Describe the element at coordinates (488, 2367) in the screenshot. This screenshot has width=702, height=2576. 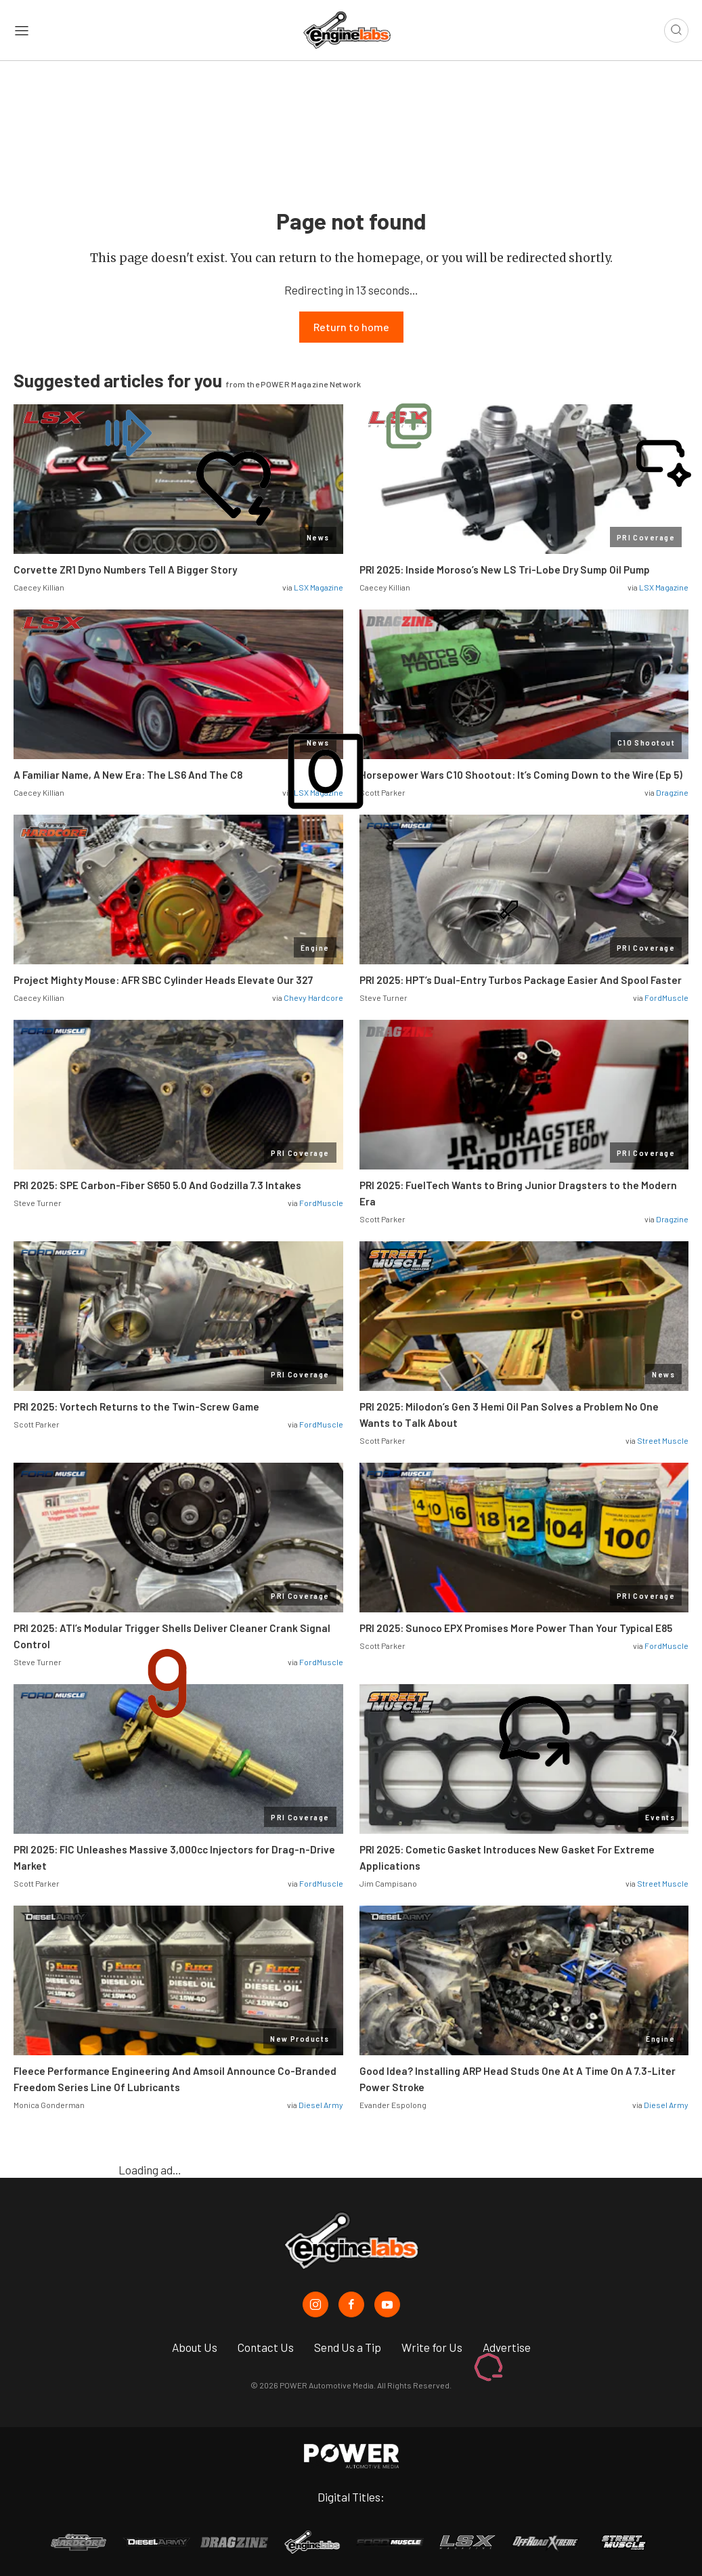
I see `remove or delete an item with a warning` at that location.